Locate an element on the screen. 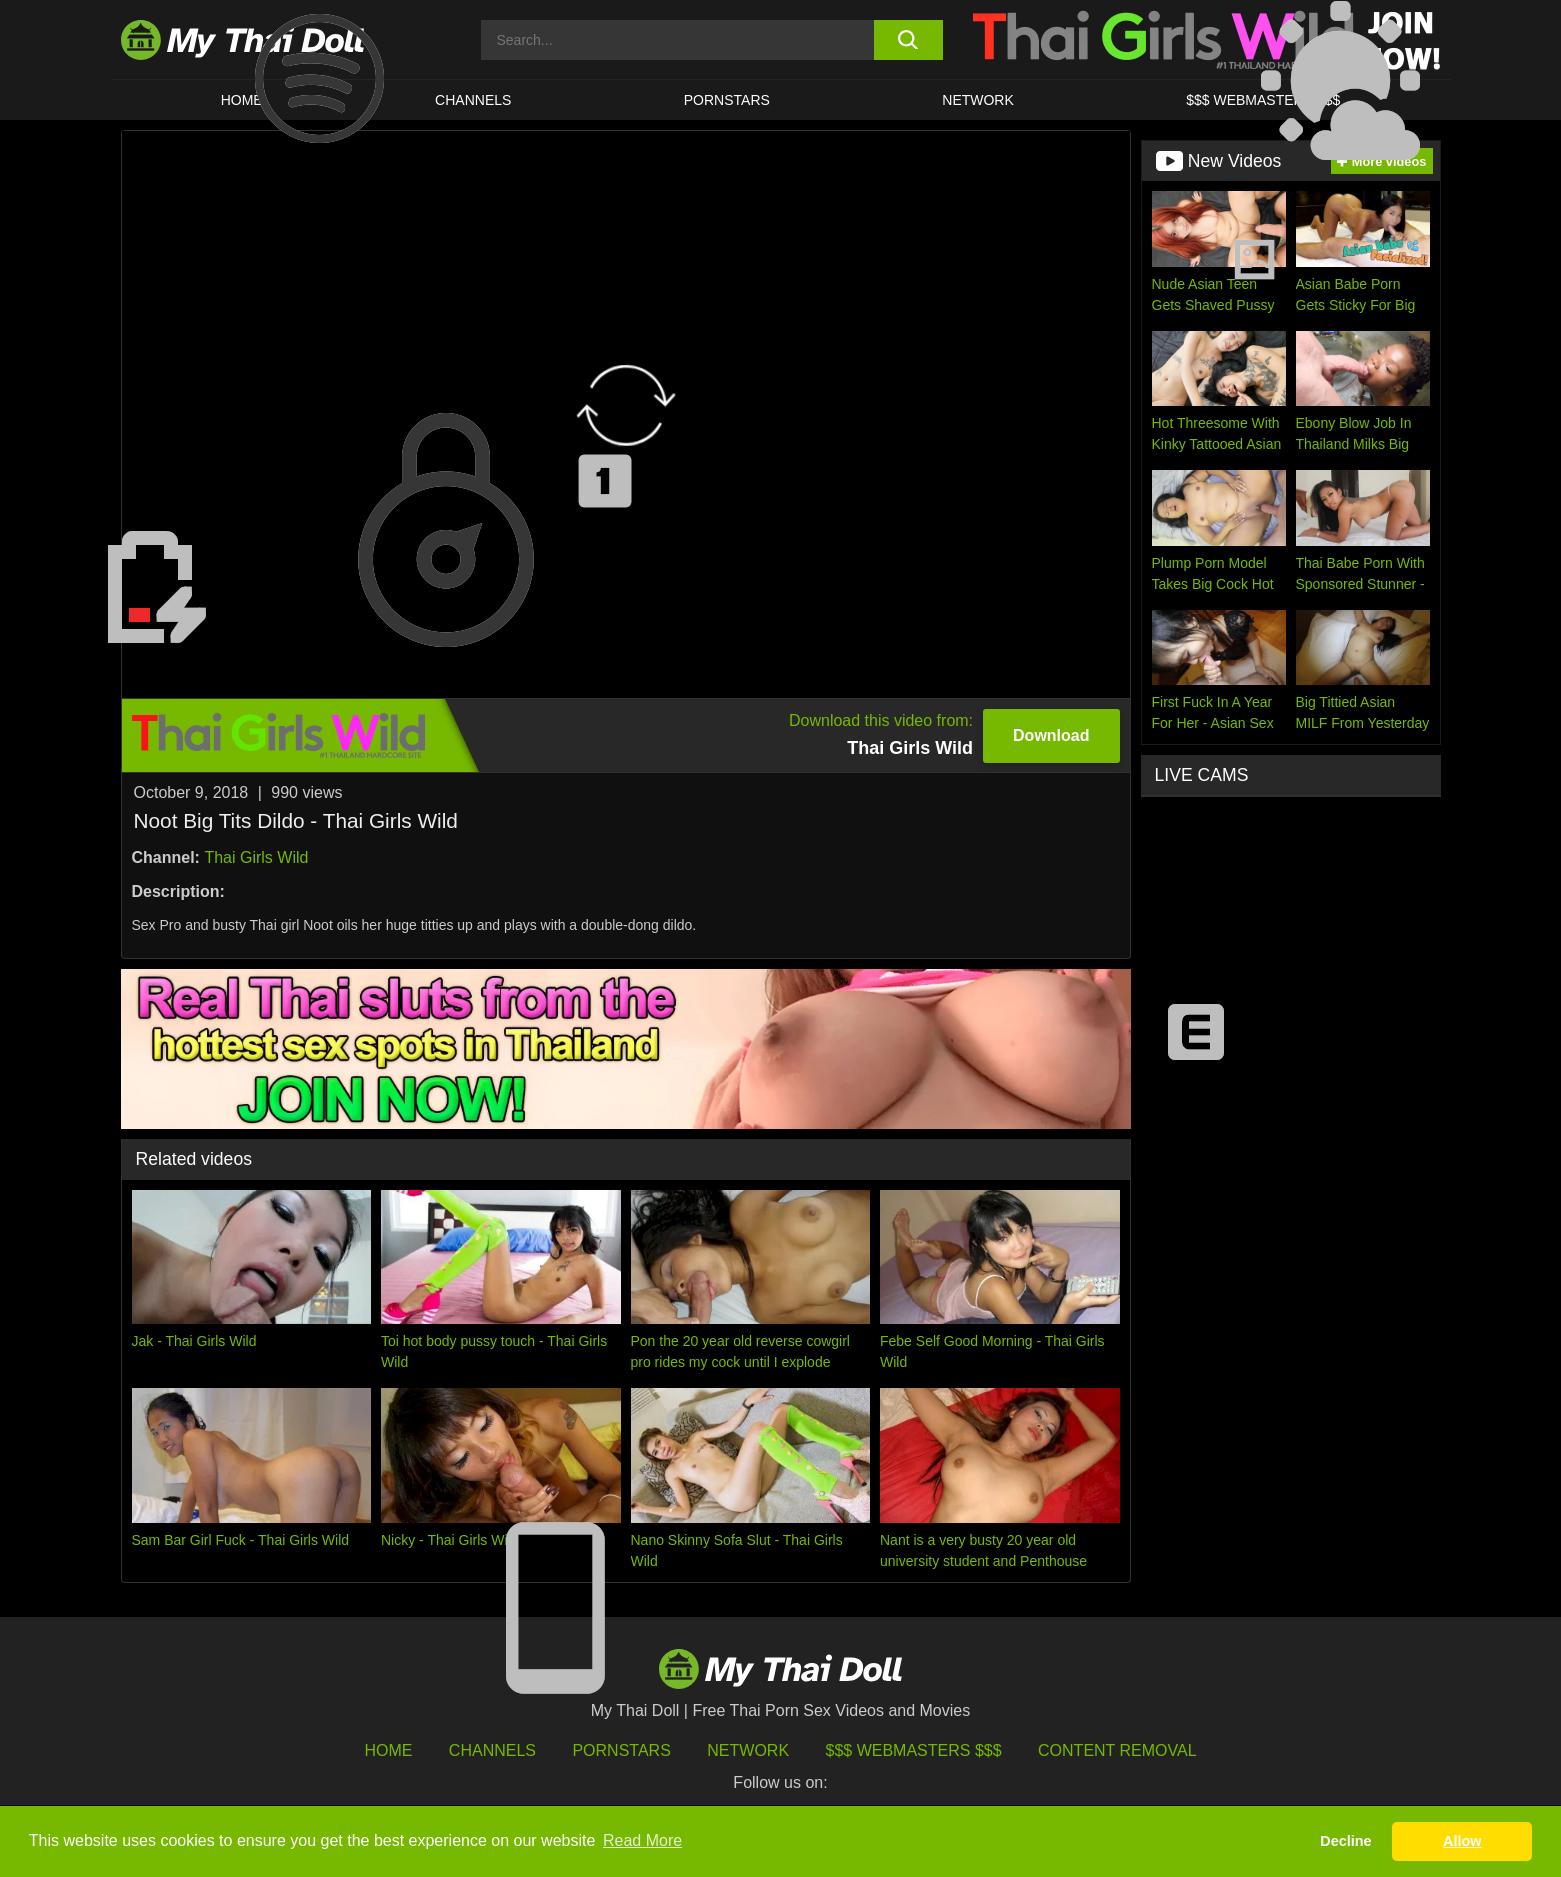 This screenshot has width=1561, height=1877. indicates low battery while charging is located at coordinates (150, 587).